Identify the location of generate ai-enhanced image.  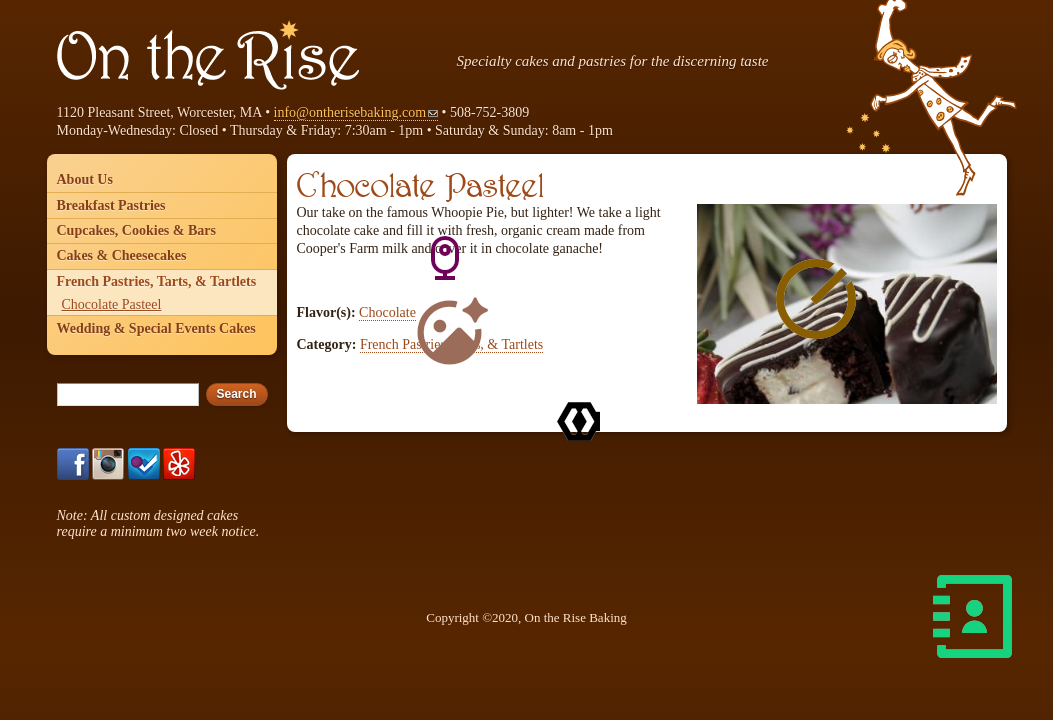
(449, 332).